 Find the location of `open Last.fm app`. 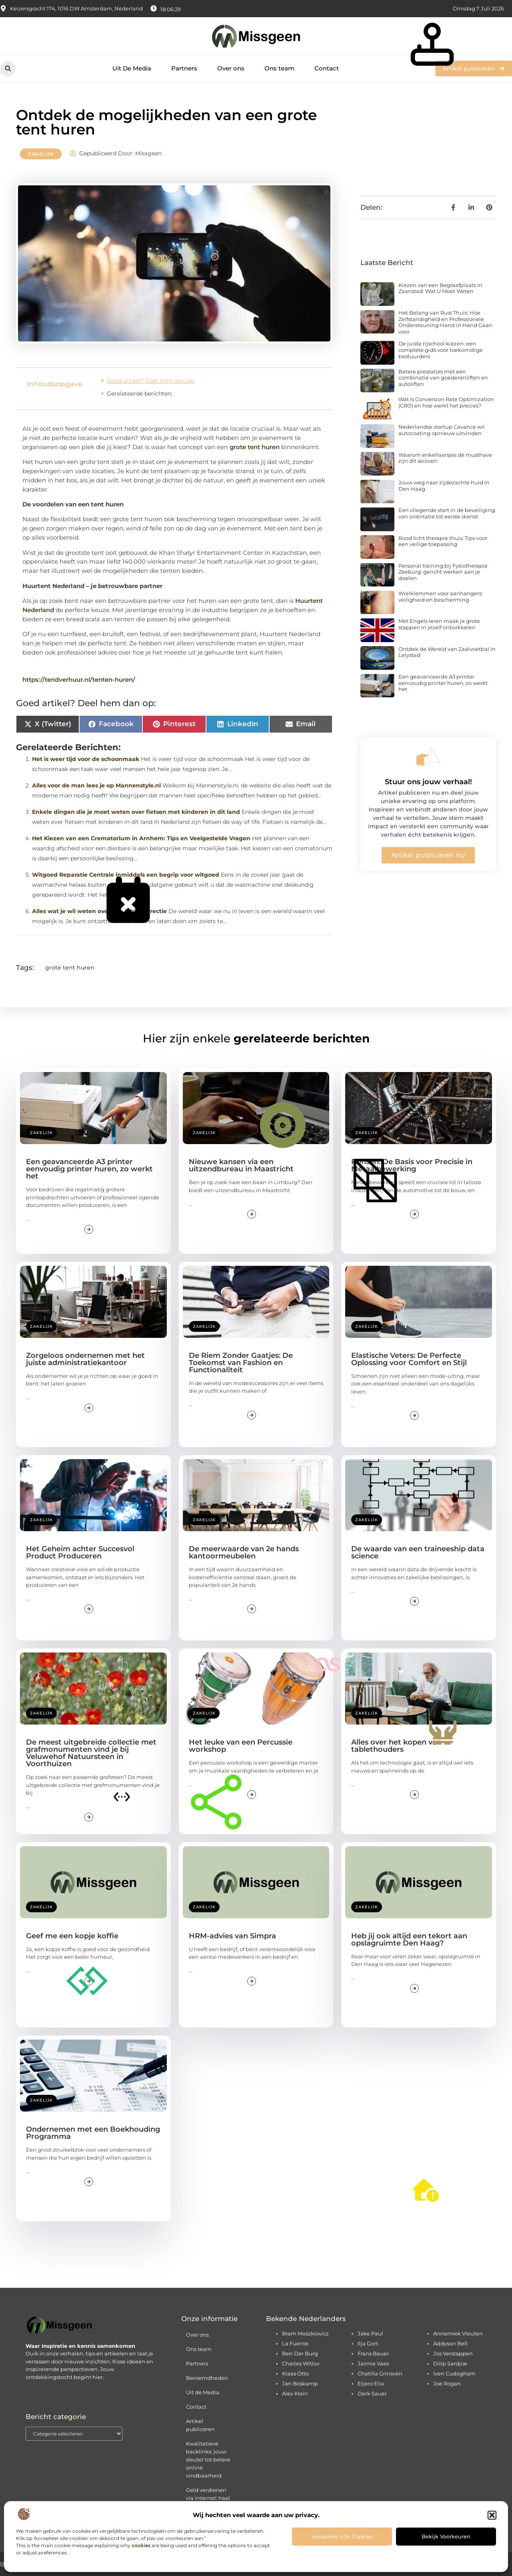

open Last.fm app is located at coordinates (328, 1664).